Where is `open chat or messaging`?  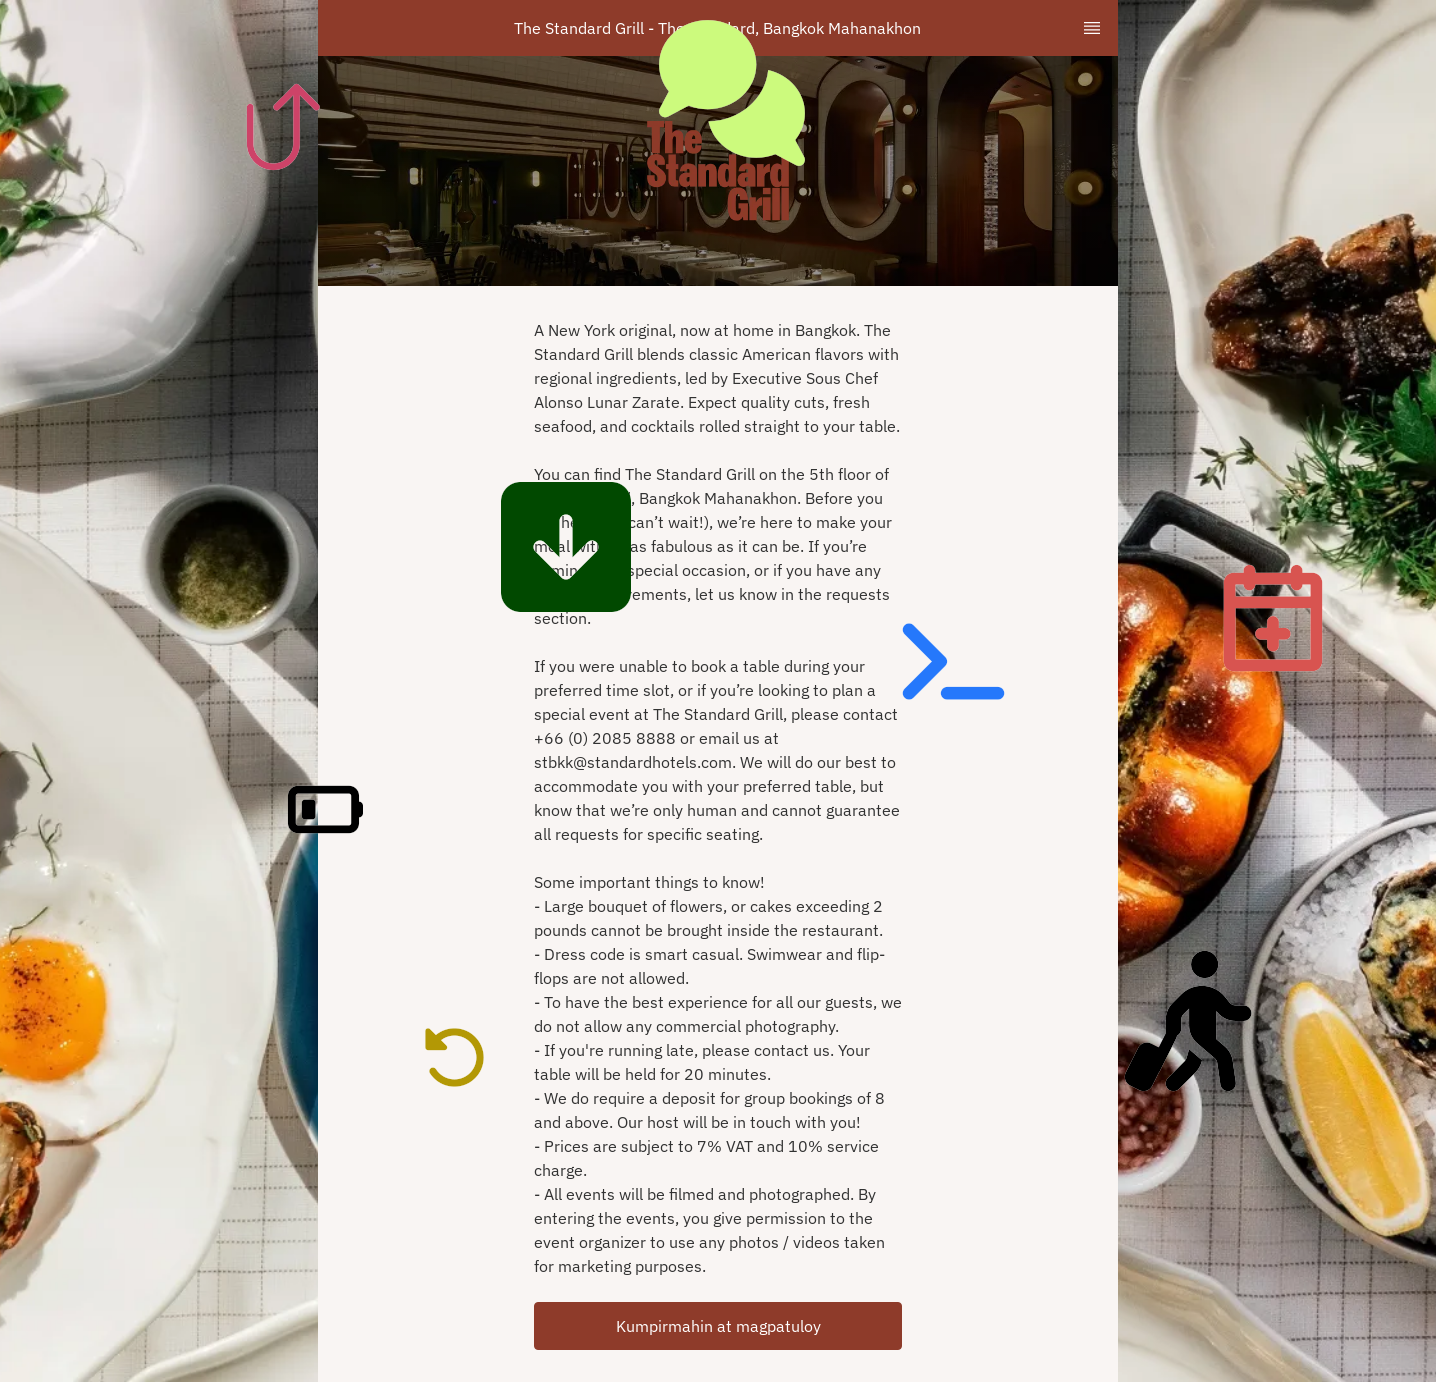
open chat or messaging is located at coordinates (732, 93).